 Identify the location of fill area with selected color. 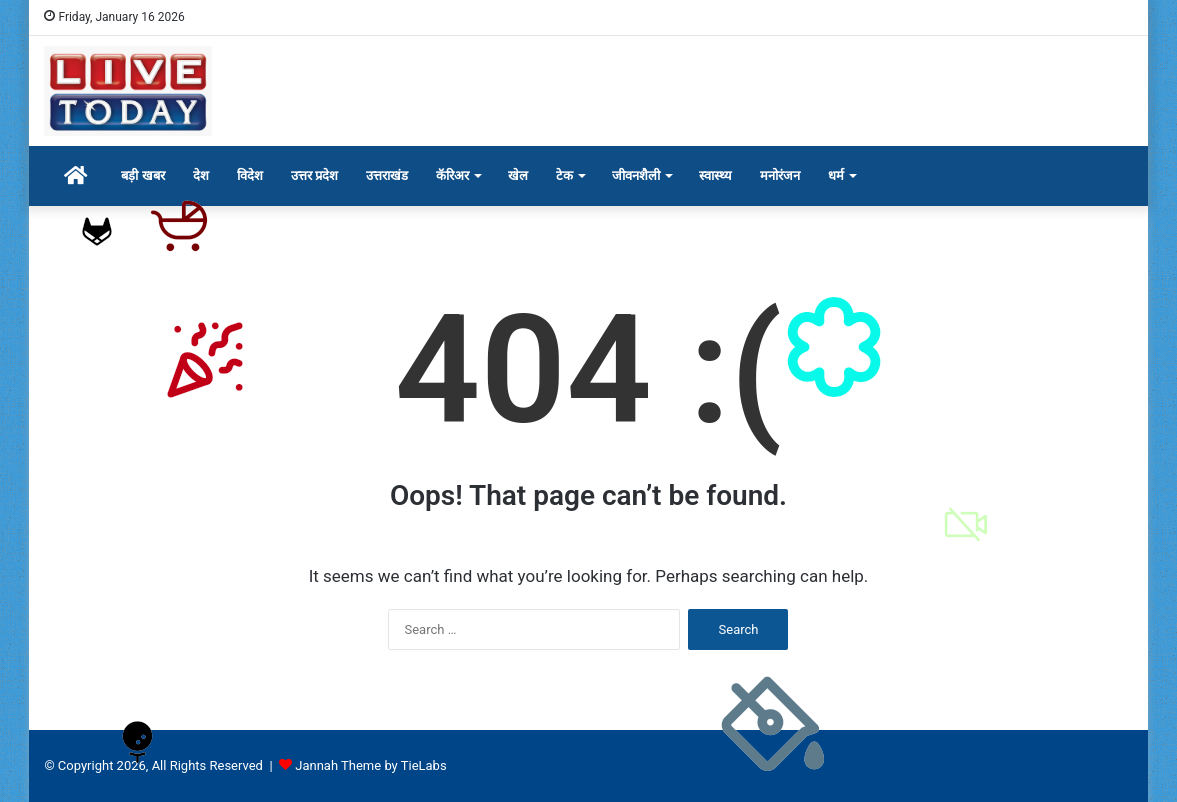
(772, 727).